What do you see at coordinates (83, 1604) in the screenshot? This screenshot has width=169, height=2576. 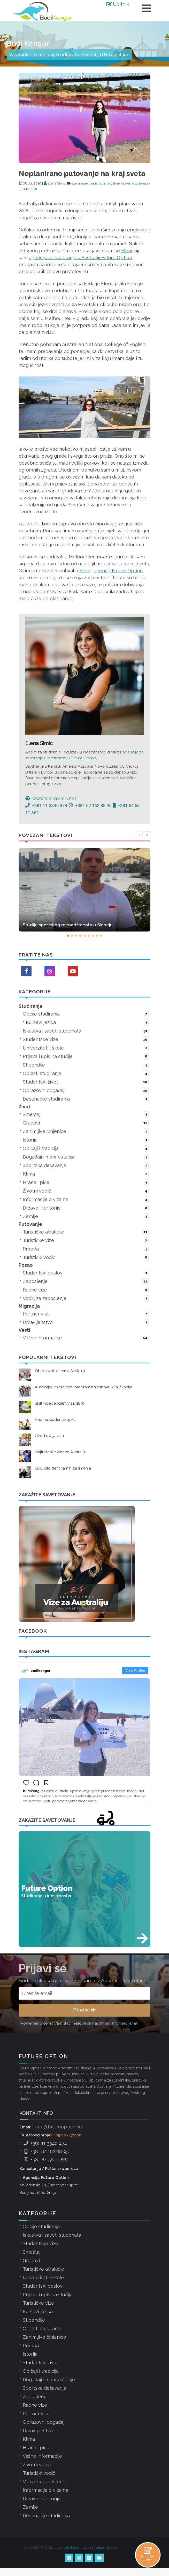 I see `recycling unavailable or disabled` at bounding box center [83, 1604].